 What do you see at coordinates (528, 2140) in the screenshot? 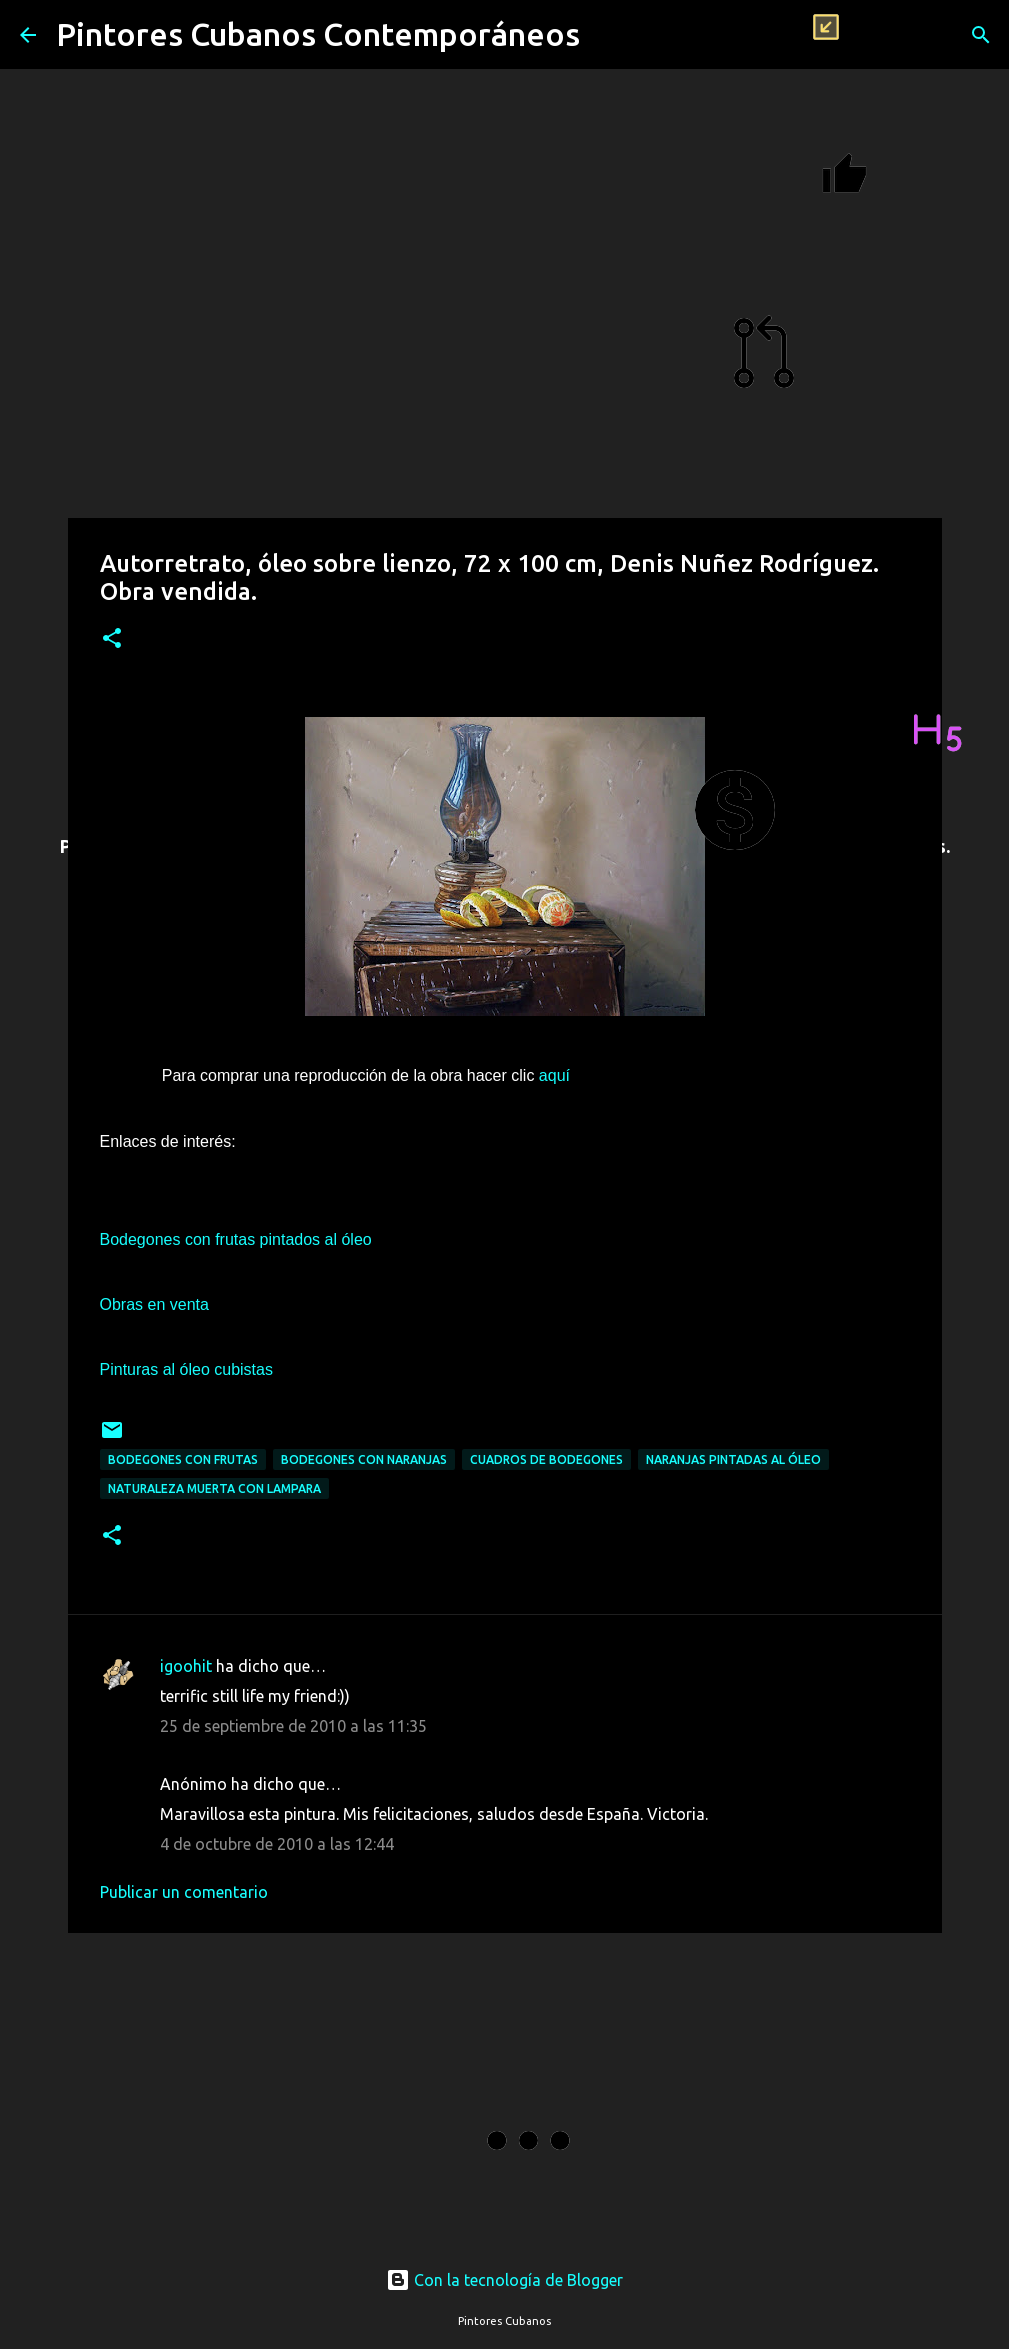
I see `access more options or actions` at bounding box center [528, 2140].